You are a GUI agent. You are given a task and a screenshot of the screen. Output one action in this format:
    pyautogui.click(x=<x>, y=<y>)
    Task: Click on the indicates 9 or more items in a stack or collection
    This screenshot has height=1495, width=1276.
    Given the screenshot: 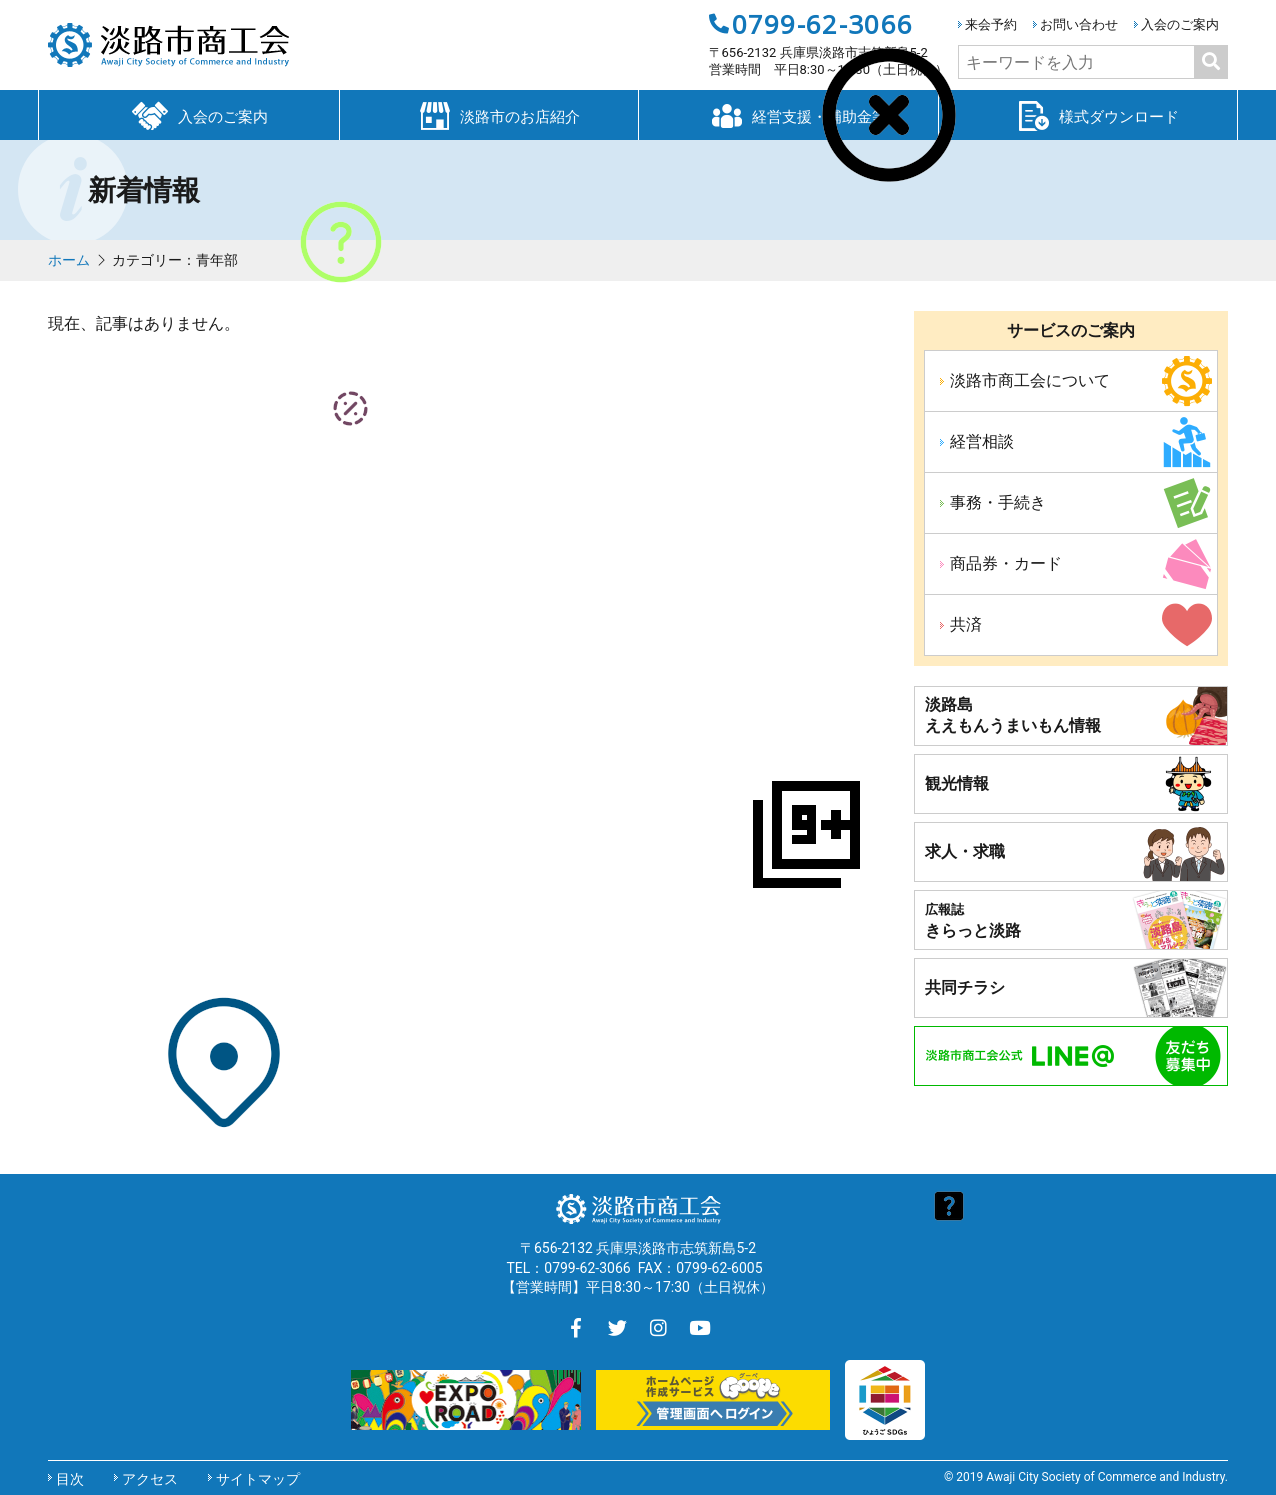 What is the action you would take?
    pyautogui.click(x=806, y=834)
    